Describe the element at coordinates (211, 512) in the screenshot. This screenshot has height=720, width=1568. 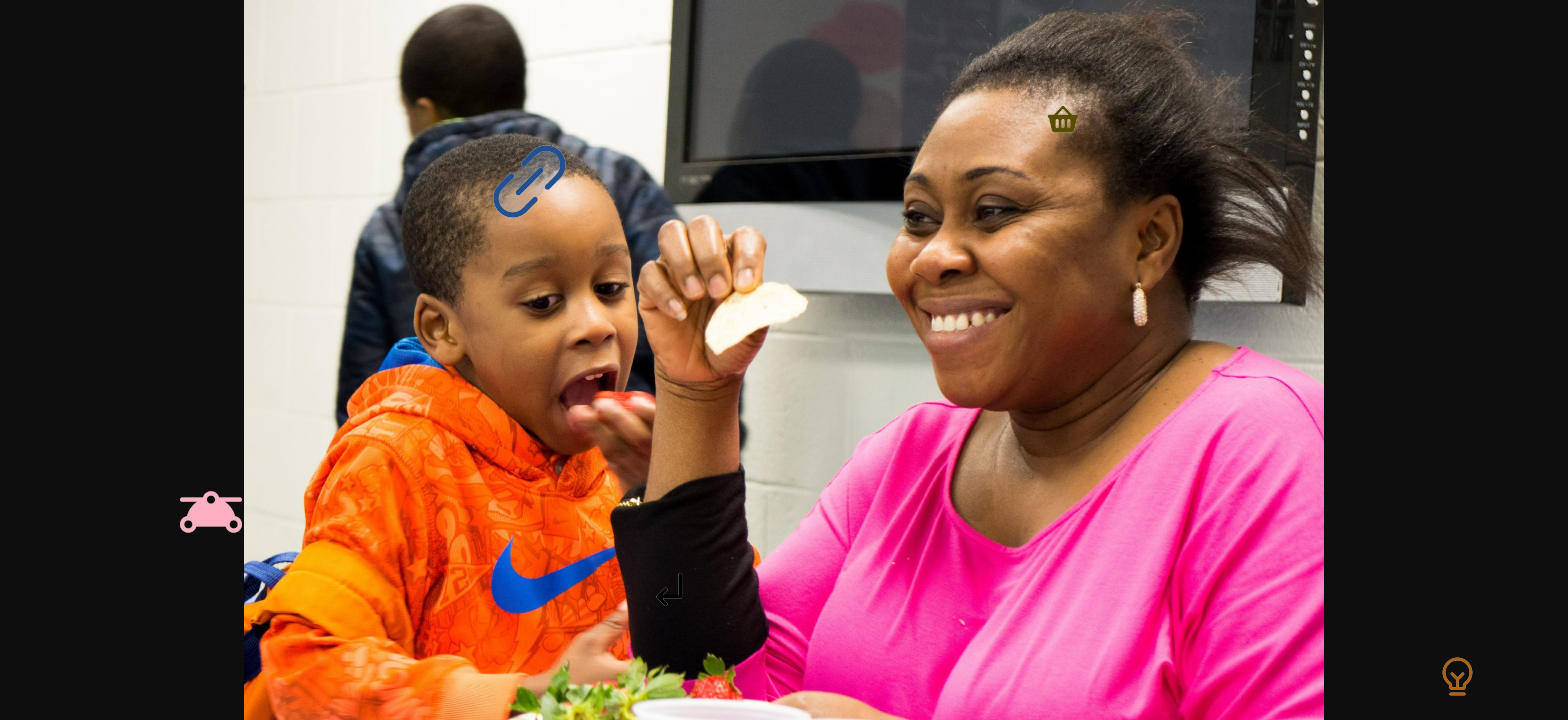
I see `access vector path editing tools` at that location.